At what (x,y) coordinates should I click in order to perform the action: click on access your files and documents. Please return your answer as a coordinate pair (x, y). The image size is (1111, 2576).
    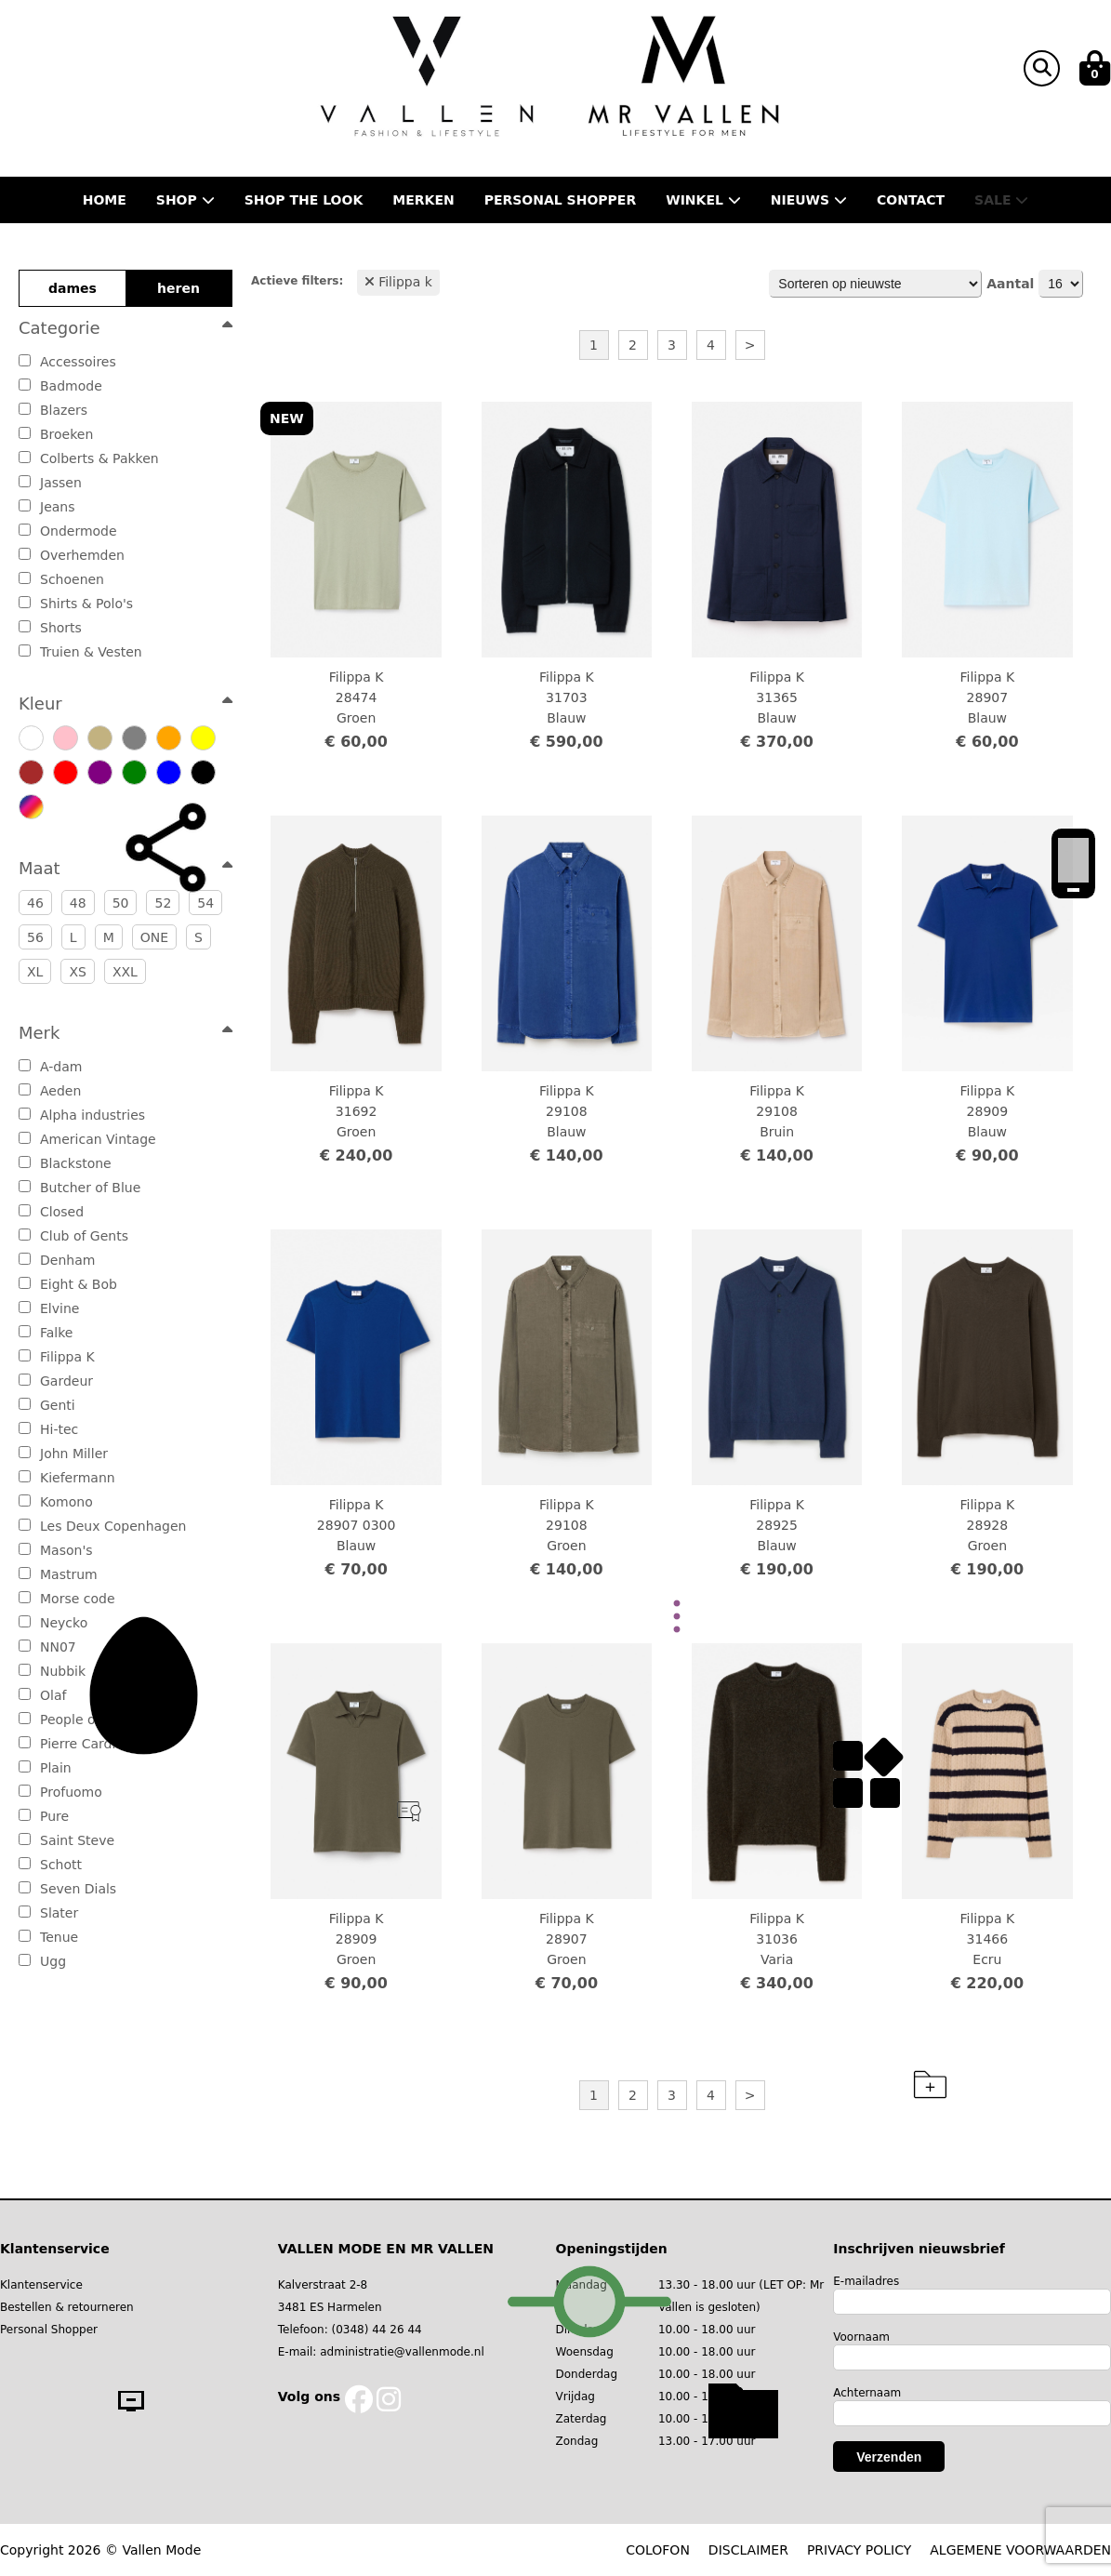
    Looking at the image, I should click on (743, 2410).